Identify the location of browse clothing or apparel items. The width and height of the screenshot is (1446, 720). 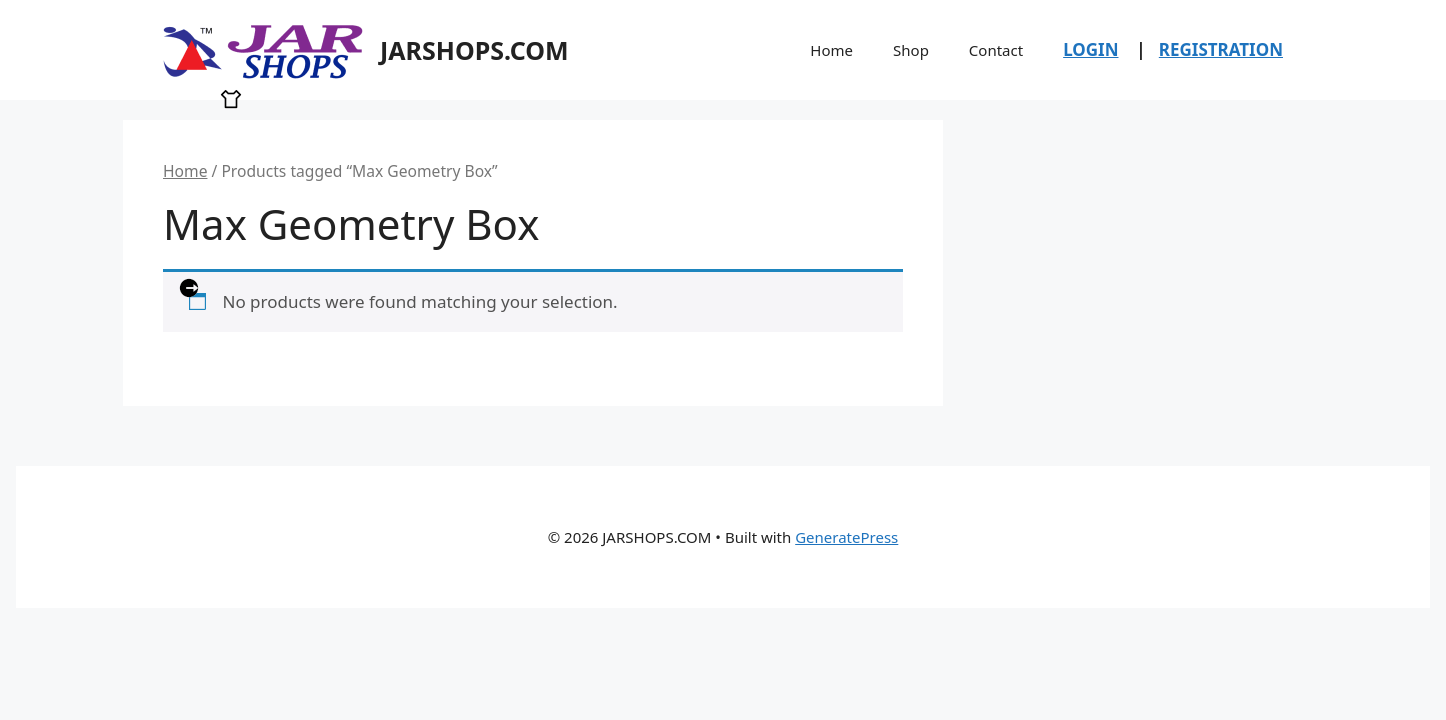
(231, 99).